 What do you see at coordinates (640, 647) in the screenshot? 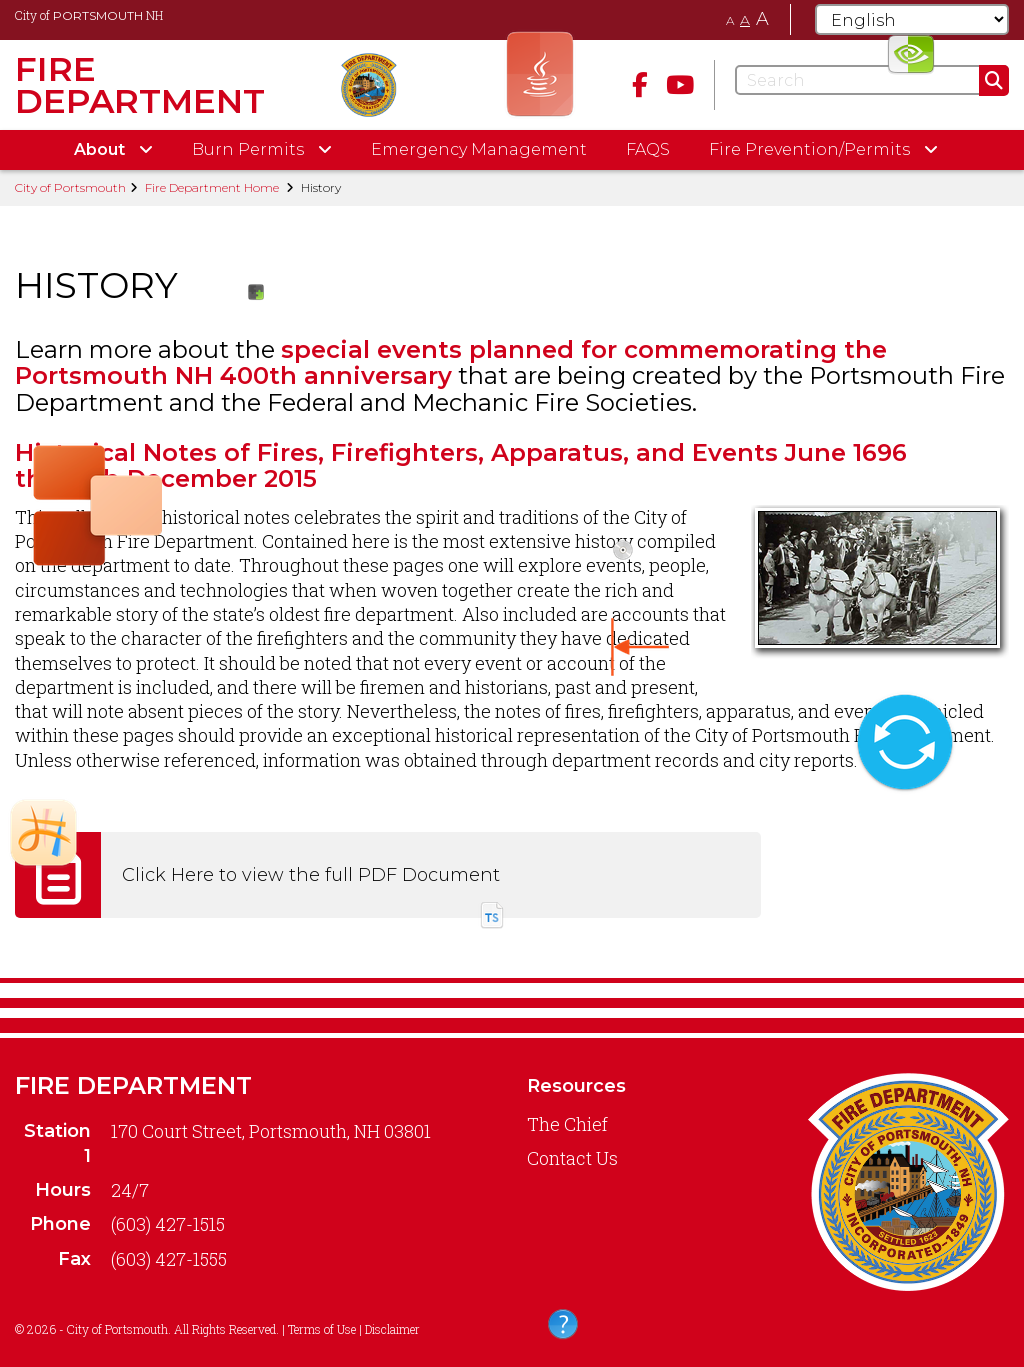
I see `go to the first item in a list or sequence` at bounding box center [640, 647].